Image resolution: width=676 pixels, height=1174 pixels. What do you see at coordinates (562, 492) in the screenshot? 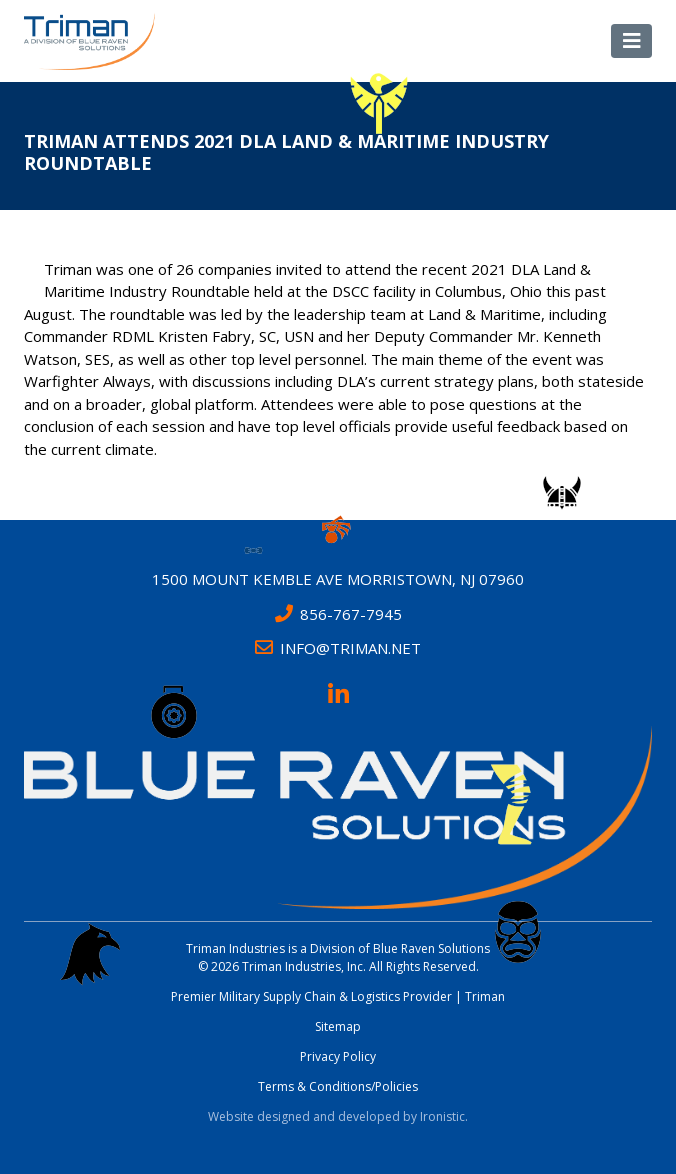
I see `select viking or norse character class` at bounding box center [562, 492].